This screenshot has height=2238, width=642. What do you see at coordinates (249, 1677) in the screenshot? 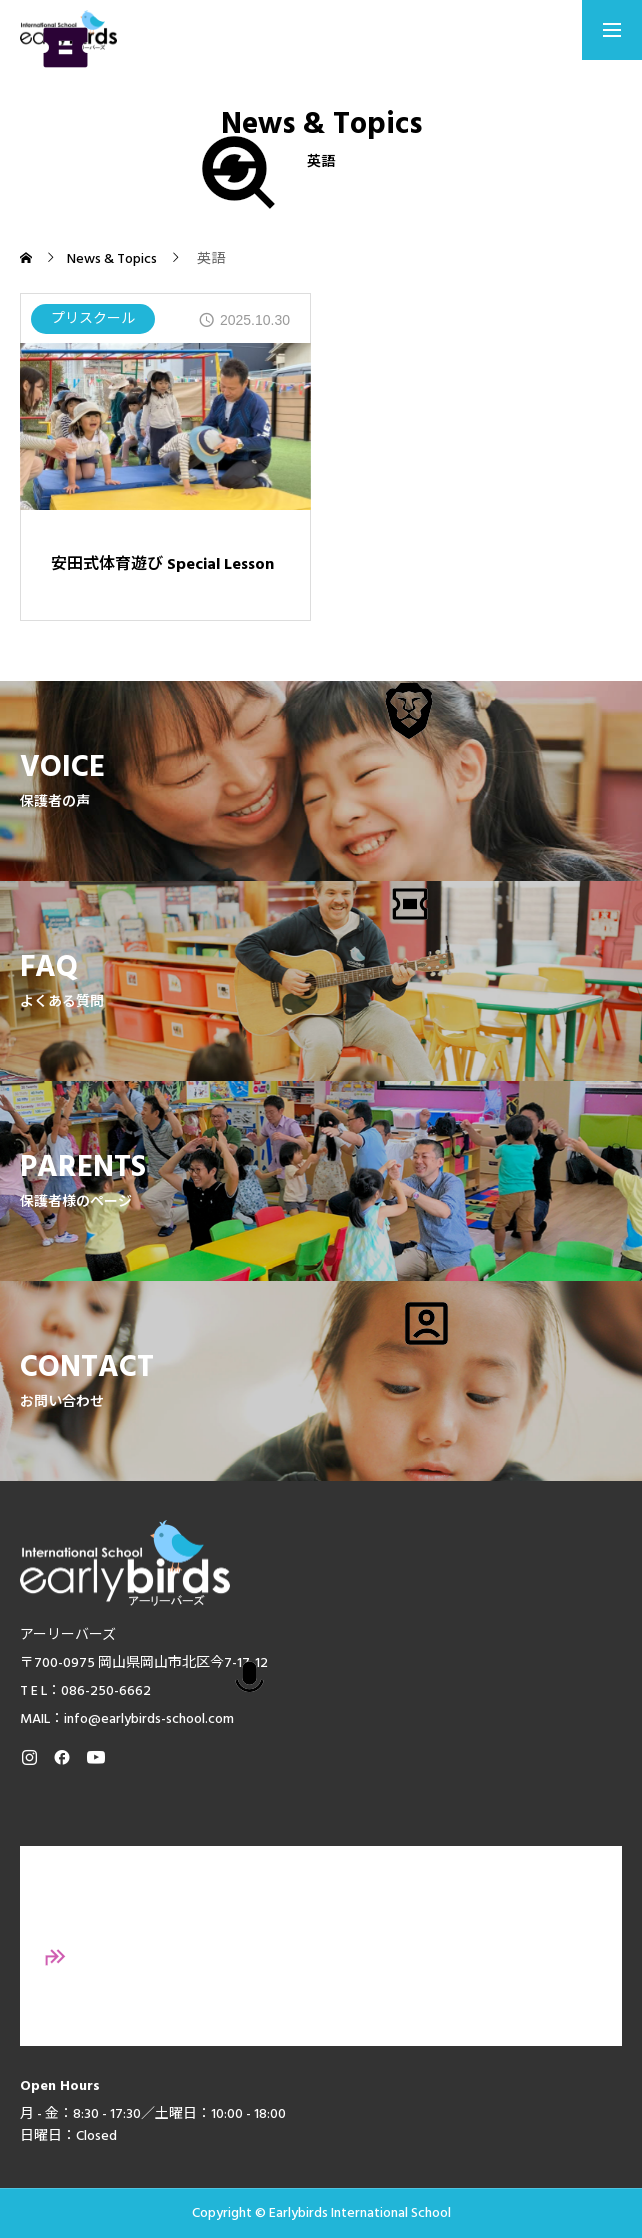
I see `tap to start voice recording` at bounding box center [249, 1677].